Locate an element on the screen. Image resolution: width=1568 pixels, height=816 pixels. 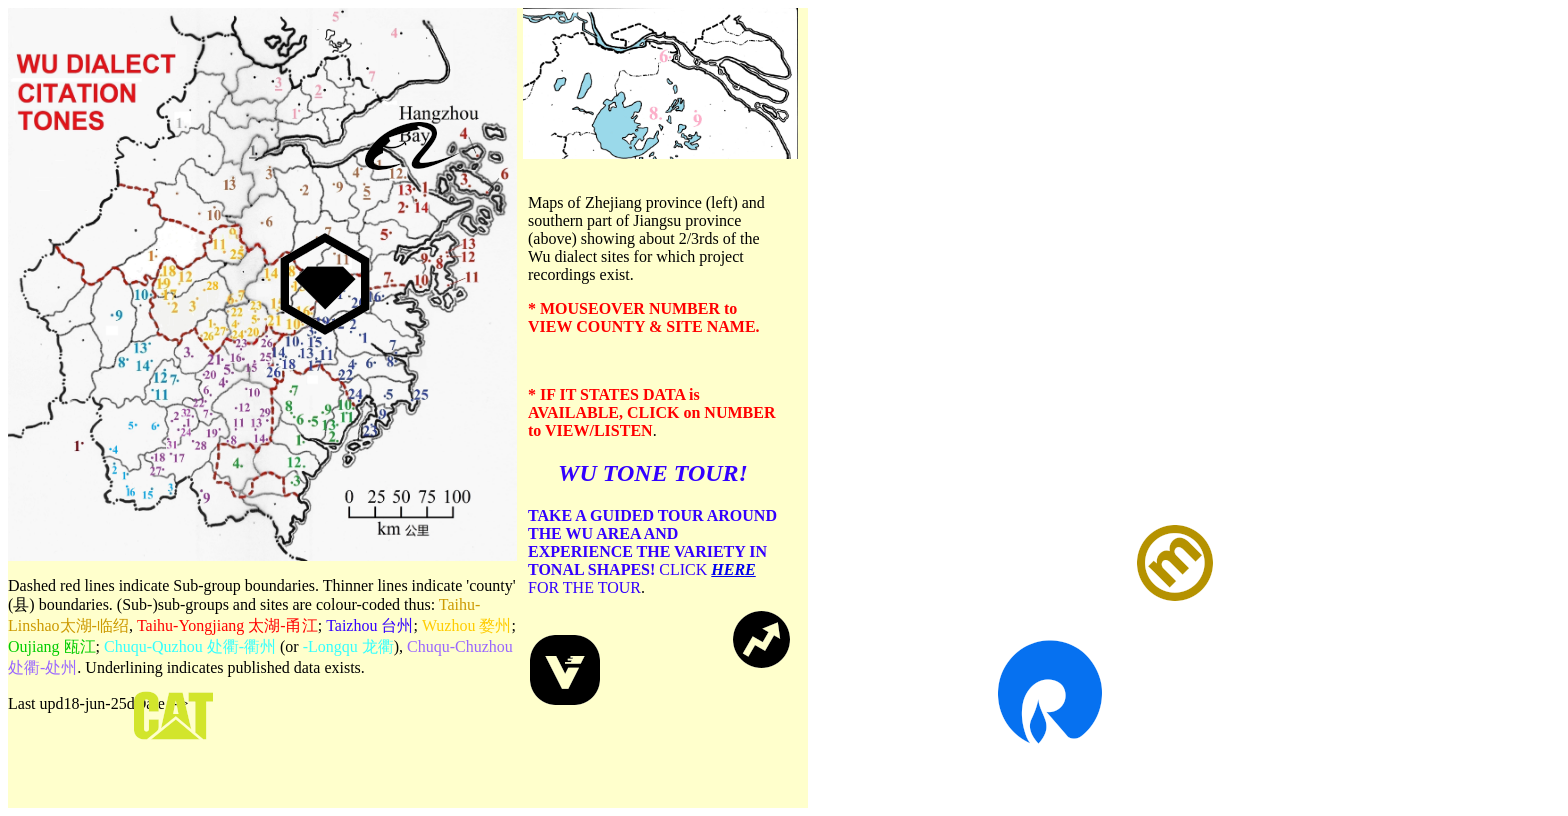
visit metacritic website is located at coordinates (1175, 563).